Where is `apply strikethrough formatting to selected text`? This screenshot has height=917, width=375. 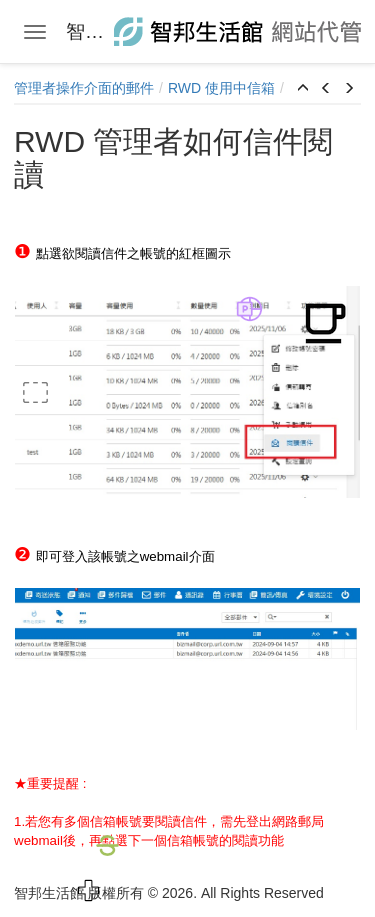
apply strikethrough formatting to selected text is located at coordinates (107, 845).